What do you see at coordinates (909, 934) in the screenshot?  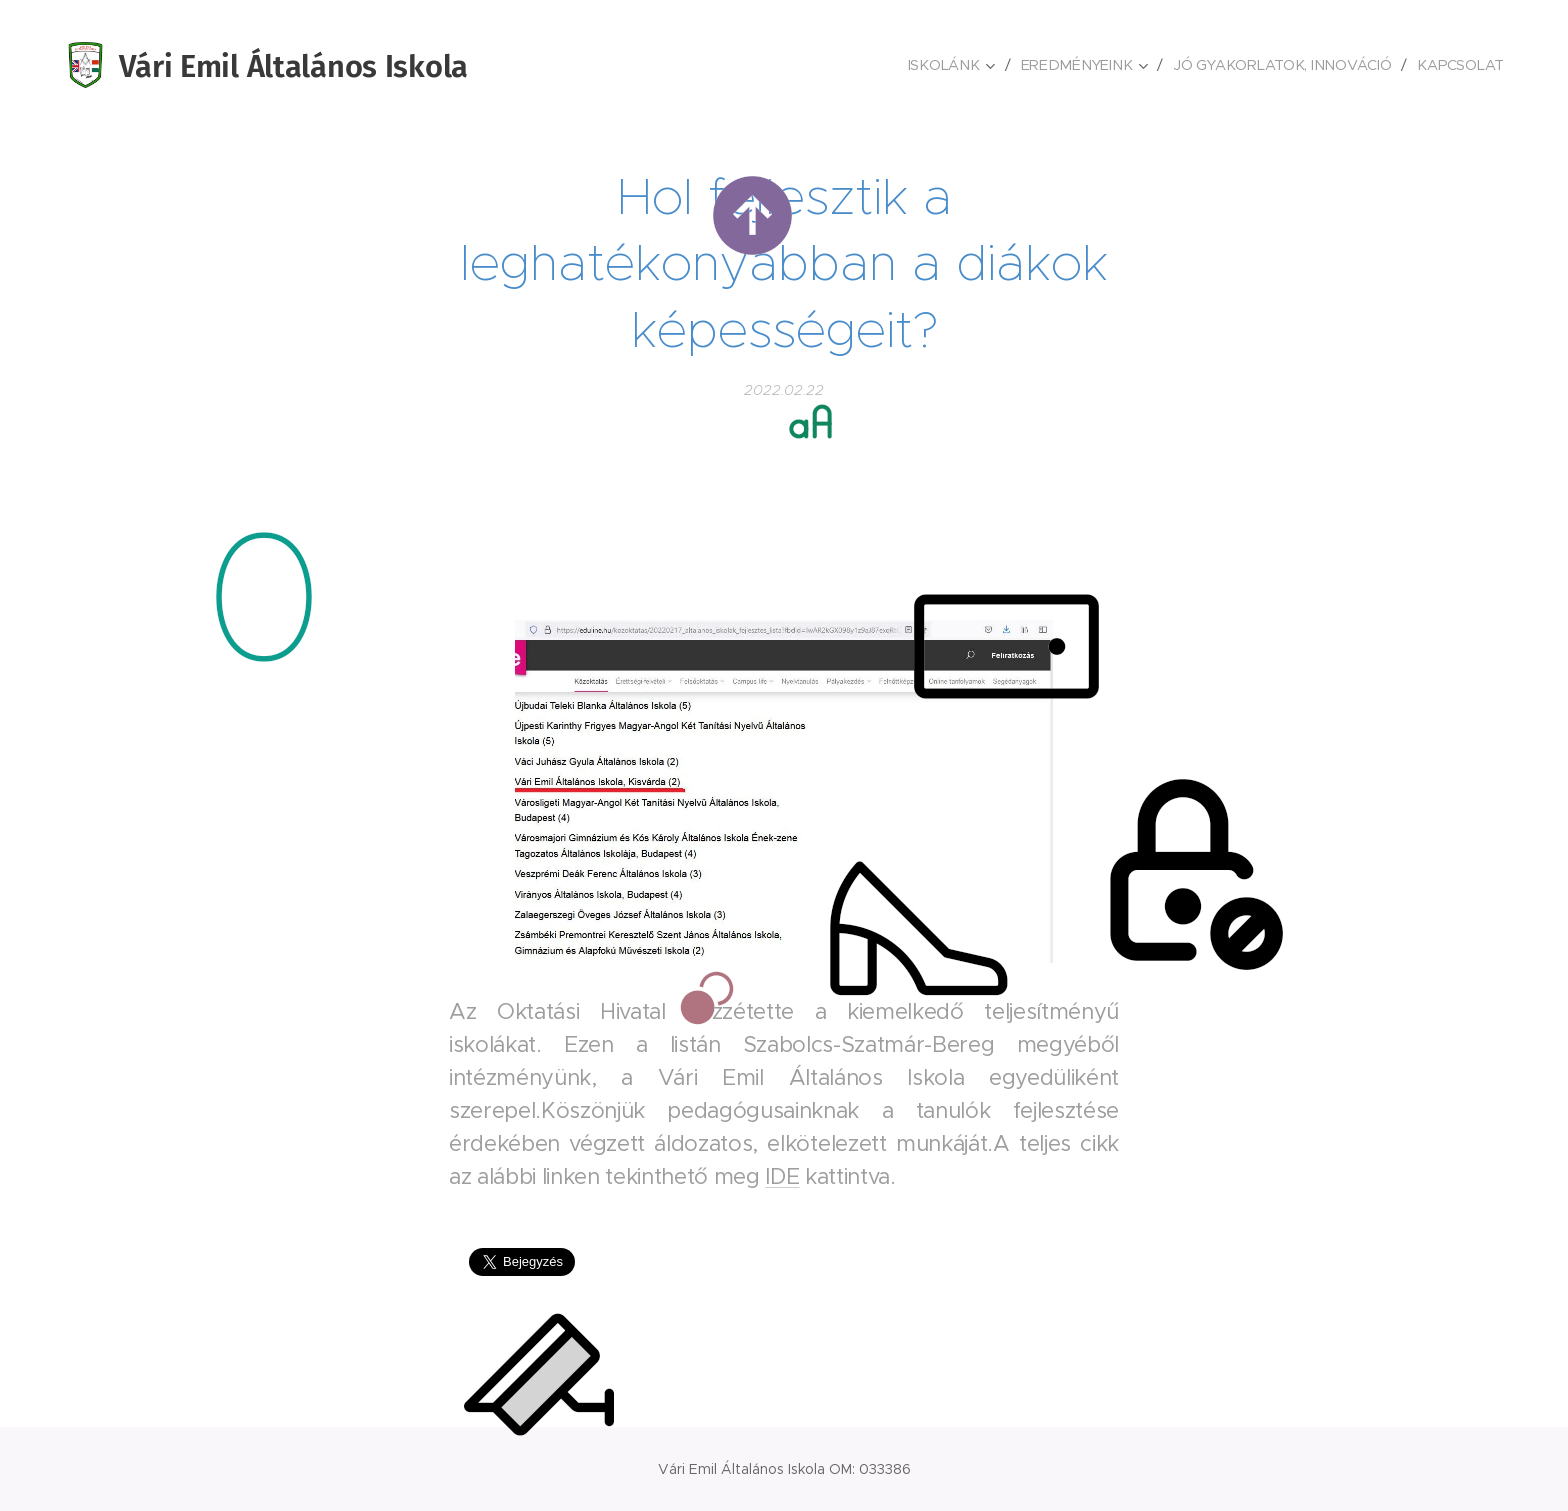 I see `browse women's footwear category` at bounding box center [909, 934].